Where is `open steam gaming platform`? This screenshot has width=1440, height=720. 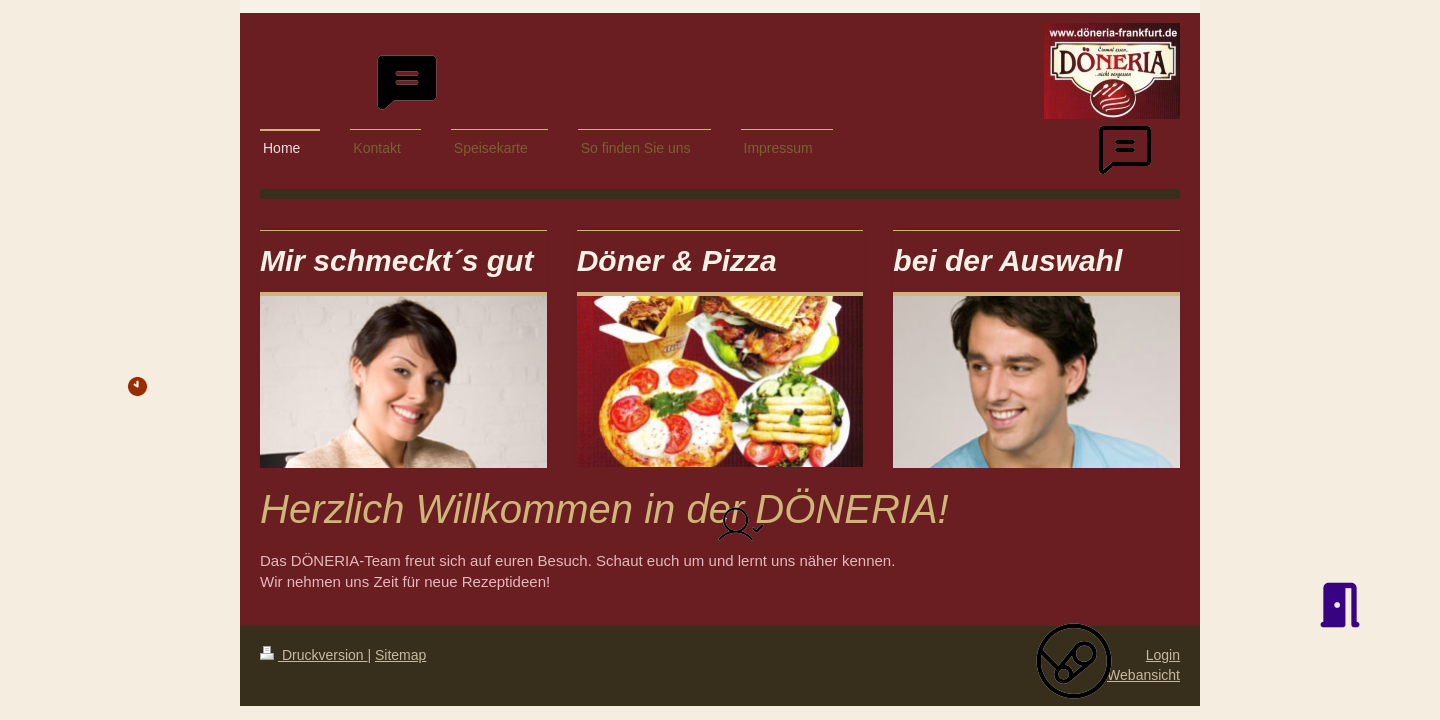
open steam gaming platform is located at coordinates (1074, 661).